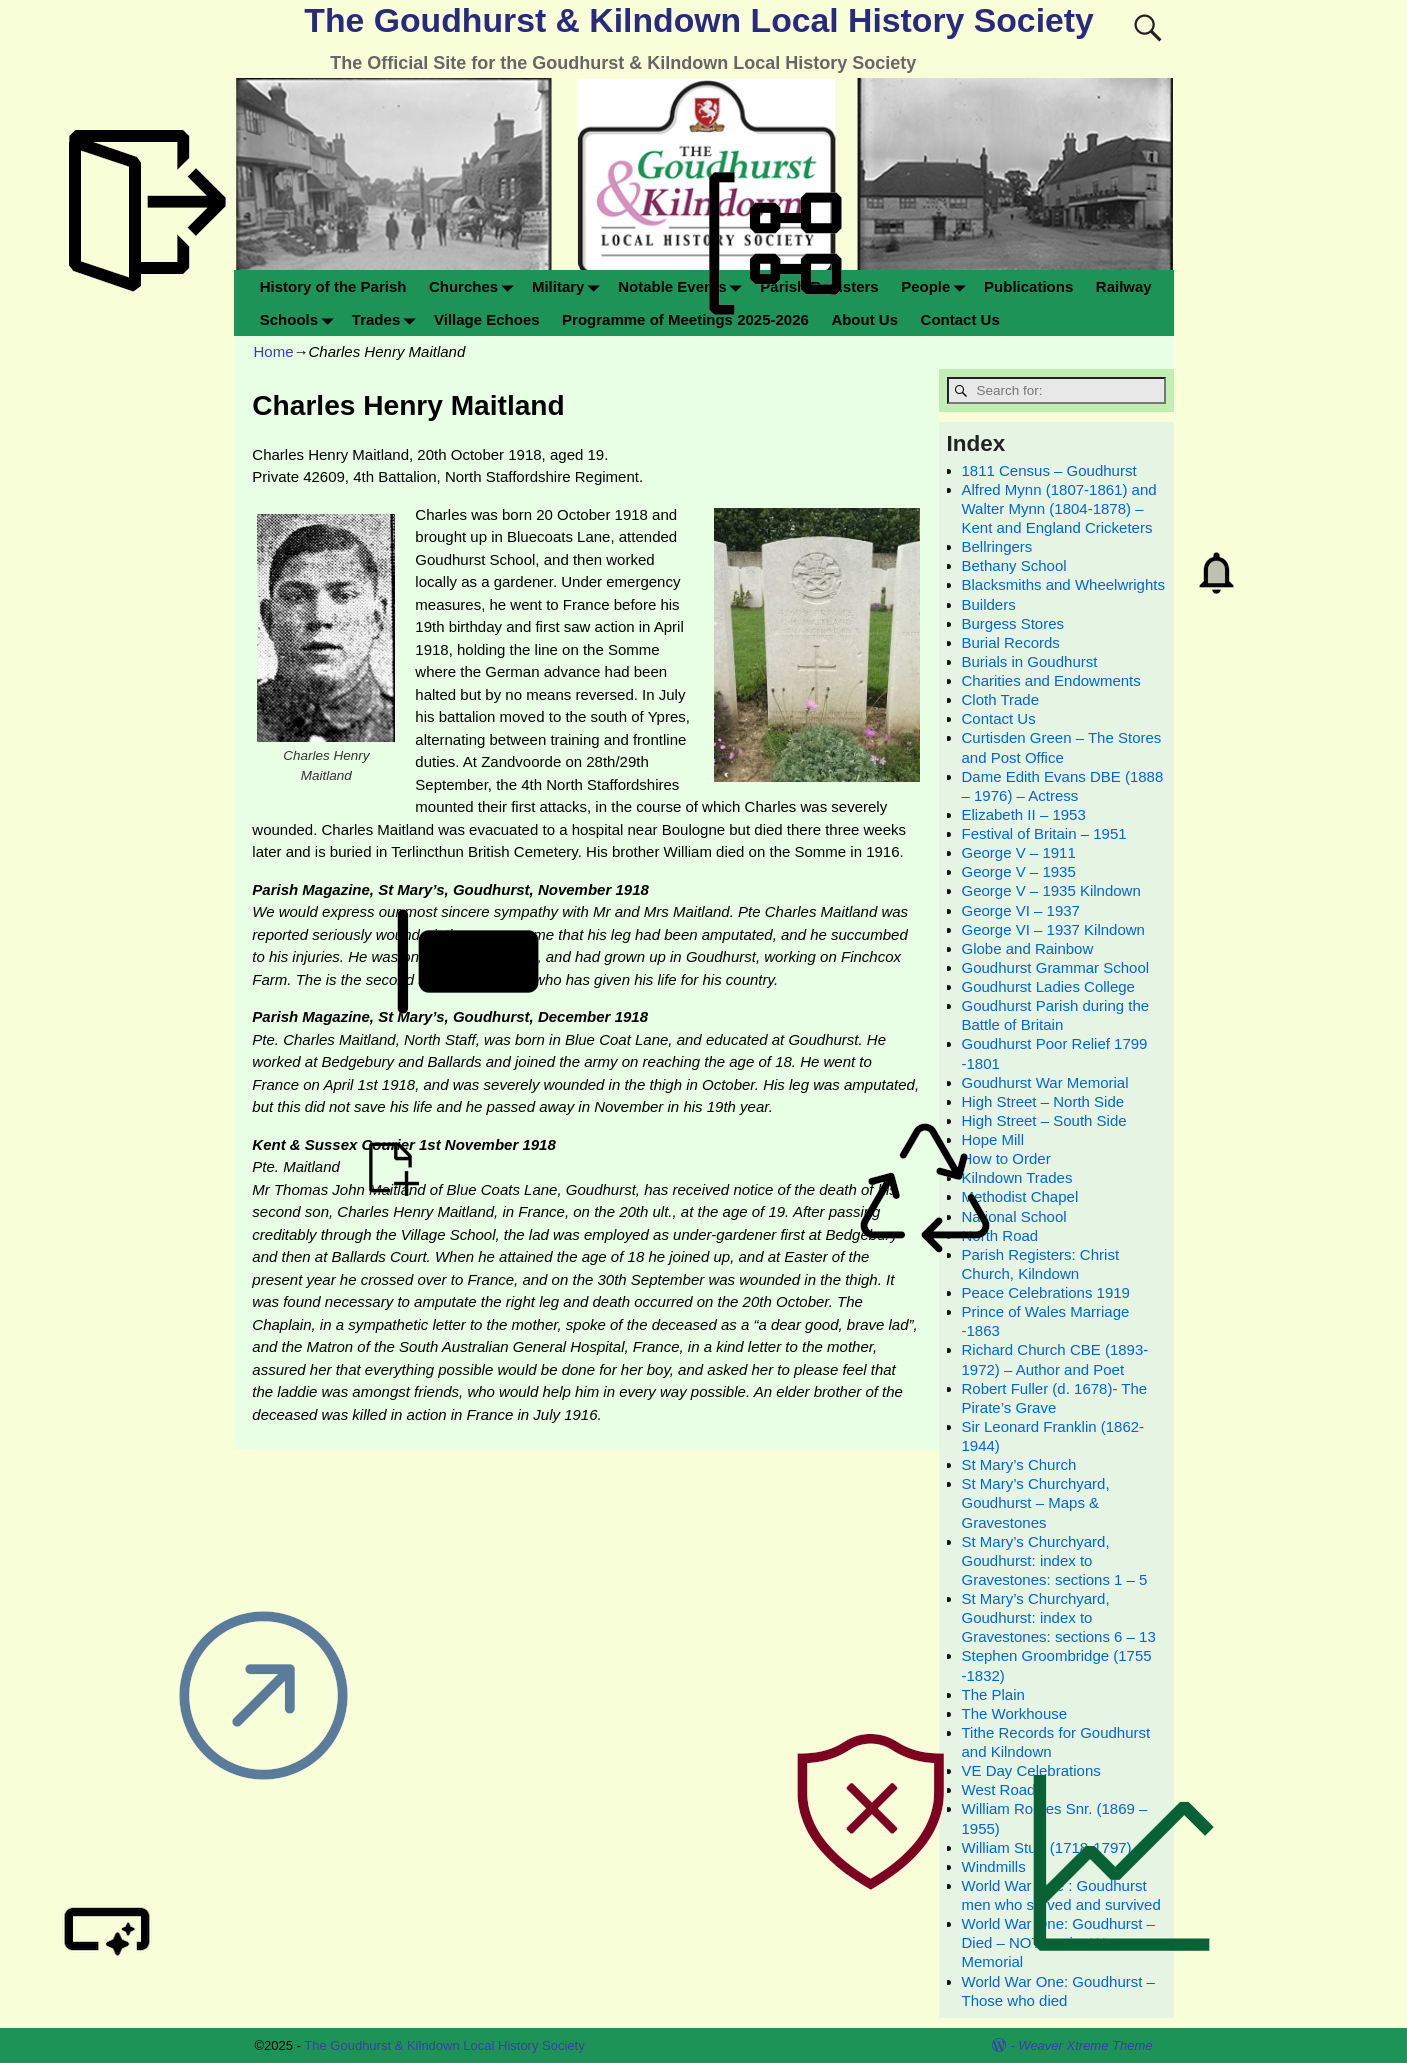 This screenshot has width=1407, height=2063. I want to click on group code references by their type, so click(780, 243).